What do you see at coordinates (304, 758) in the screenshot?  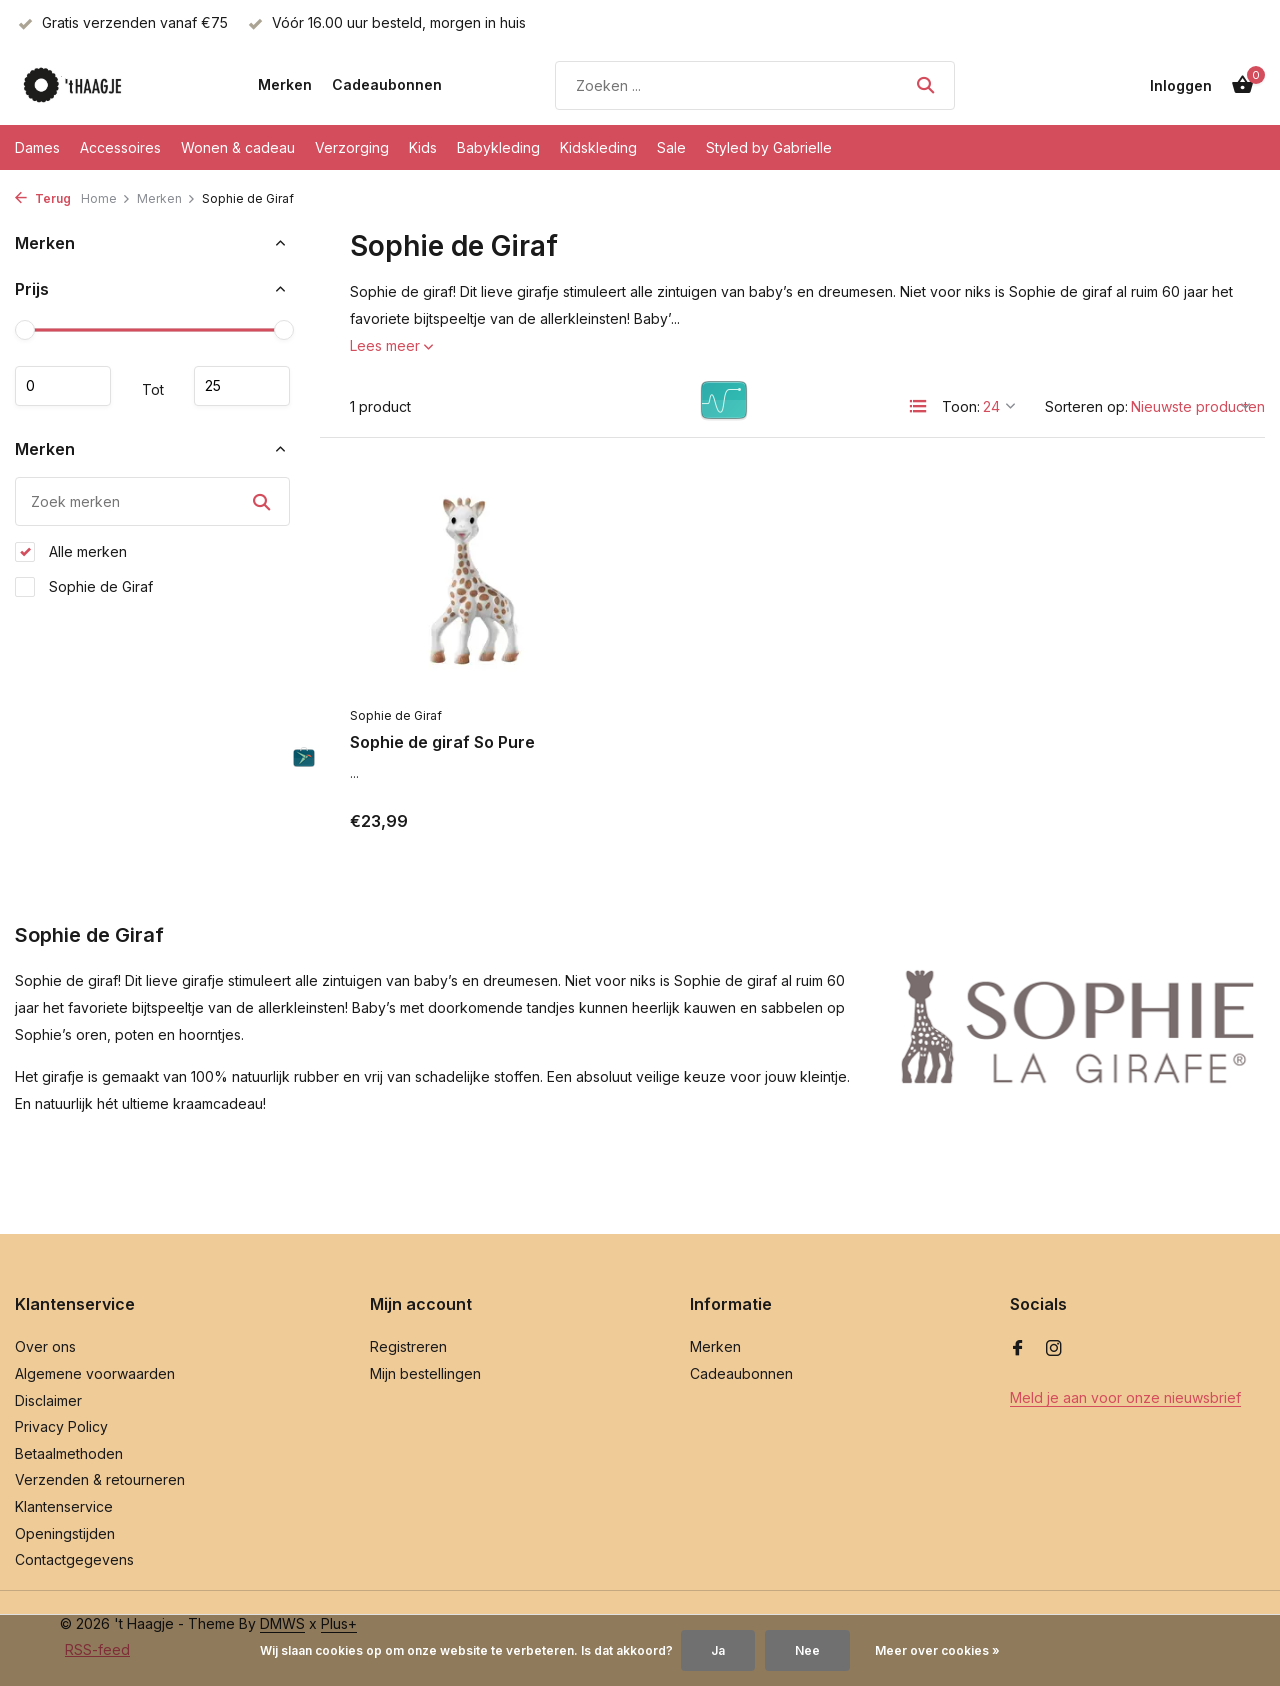 I see `open the snap store to browse and install apps` at bounding box center [304, 758].